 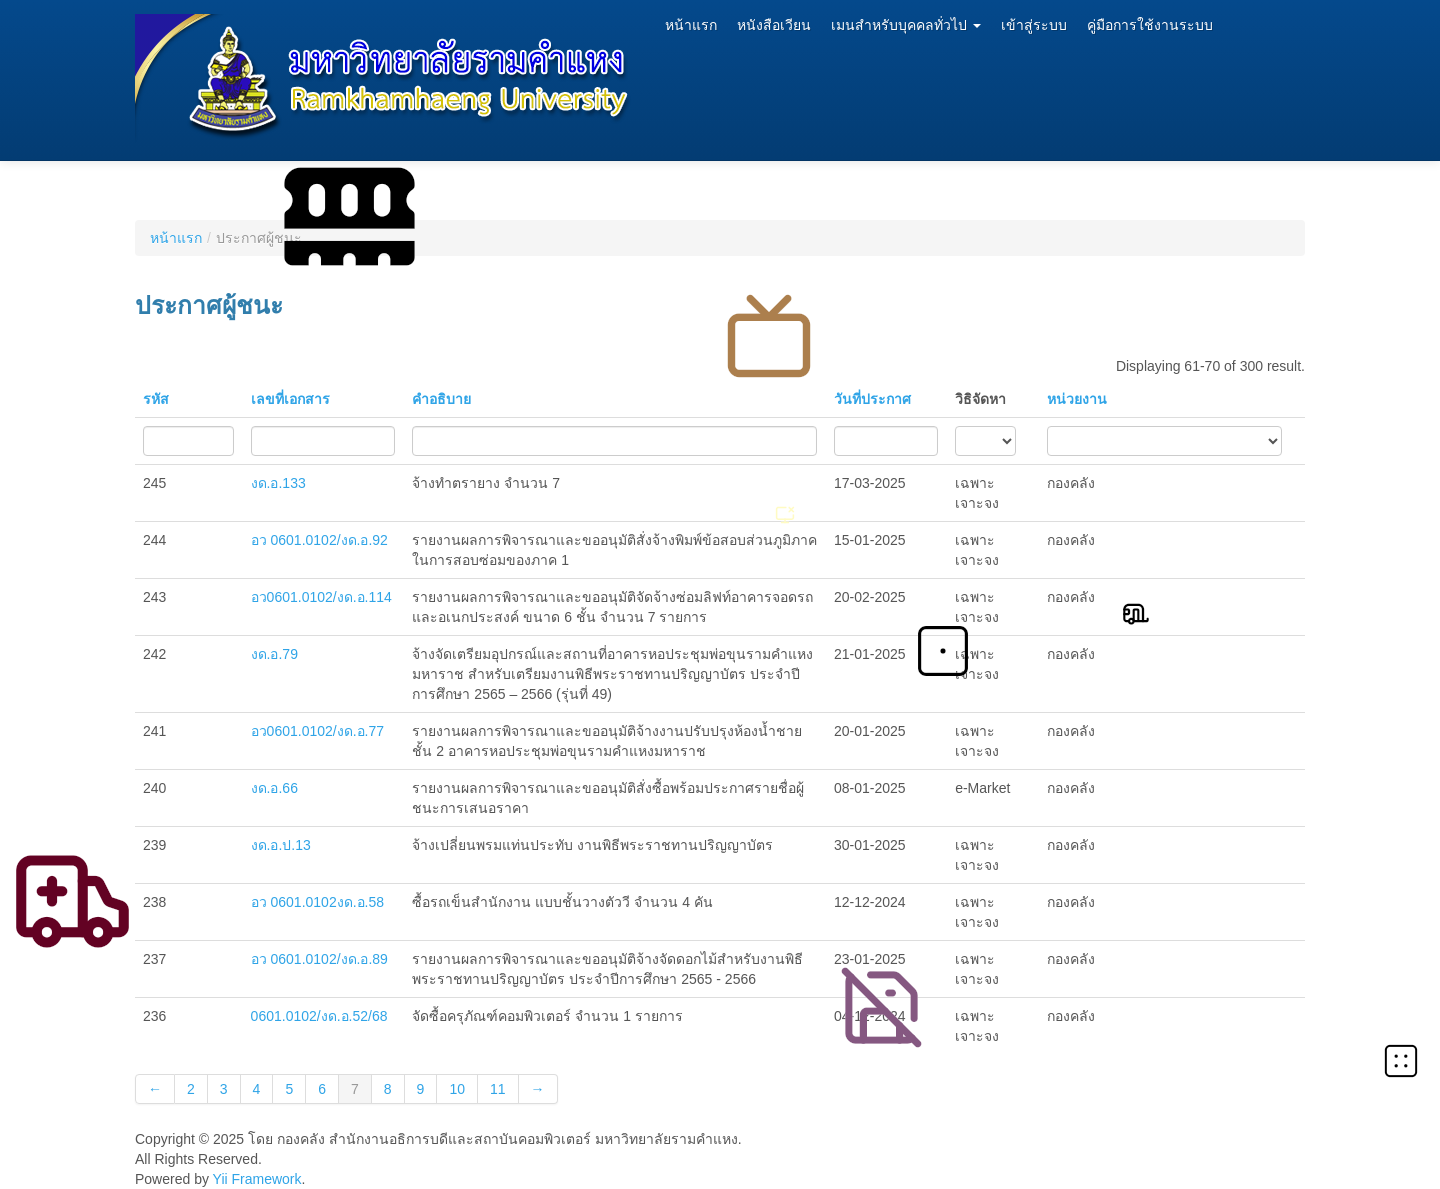 I want to click on access tv or video streaming content, so click(x=769, y=336).